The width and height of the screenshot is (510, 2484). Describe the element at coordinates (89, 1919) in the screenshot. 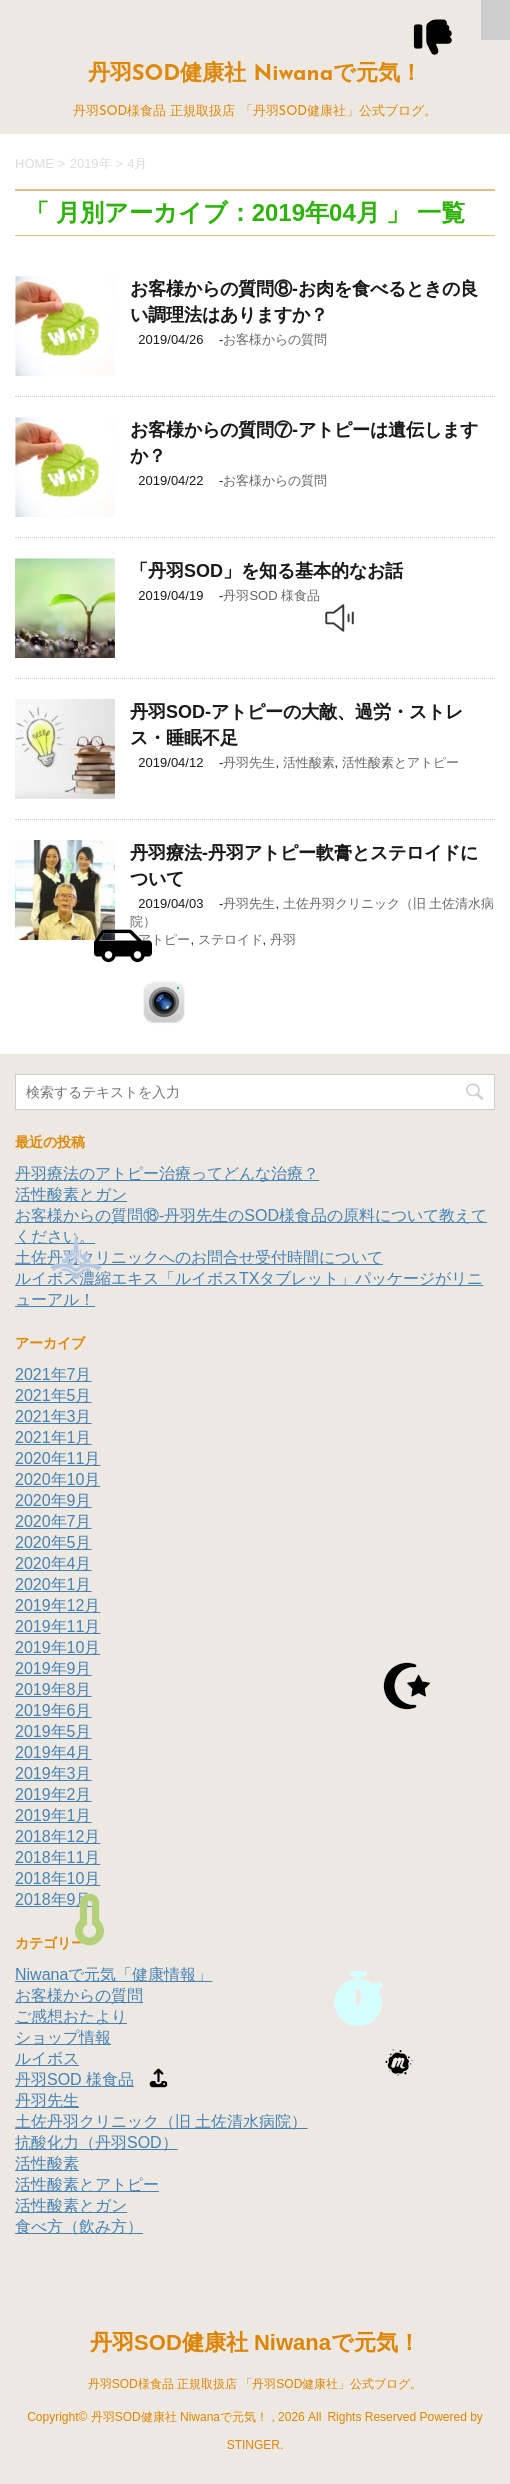

I see `indicates maximum temperature level` at that location.